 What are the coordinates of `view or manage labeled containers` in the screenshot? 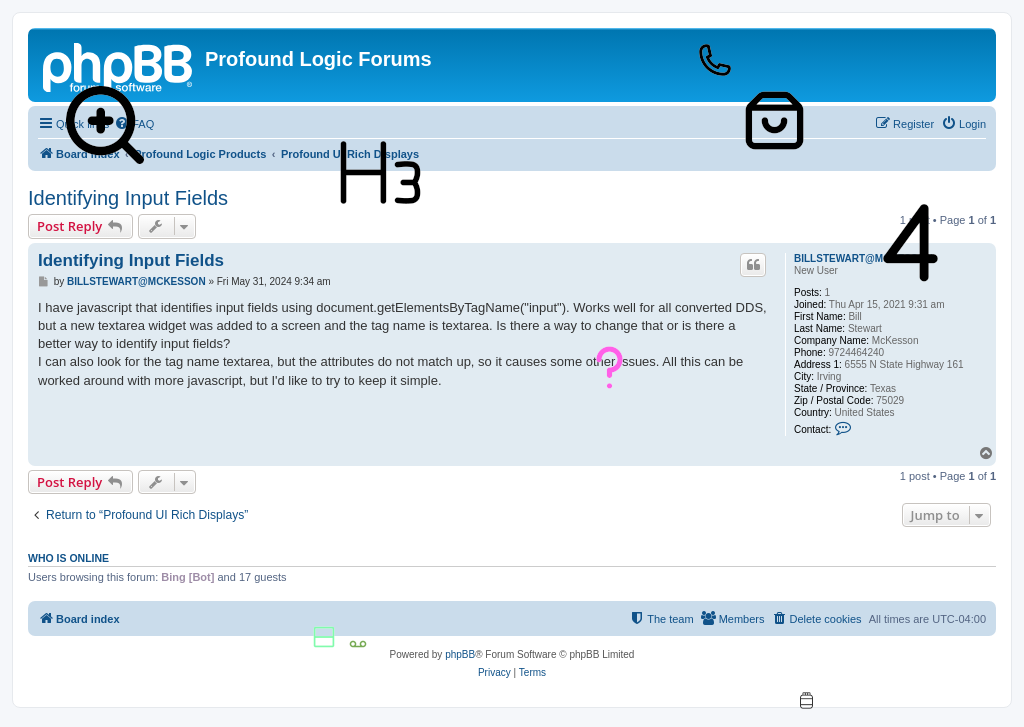 It's located at (806, 700).